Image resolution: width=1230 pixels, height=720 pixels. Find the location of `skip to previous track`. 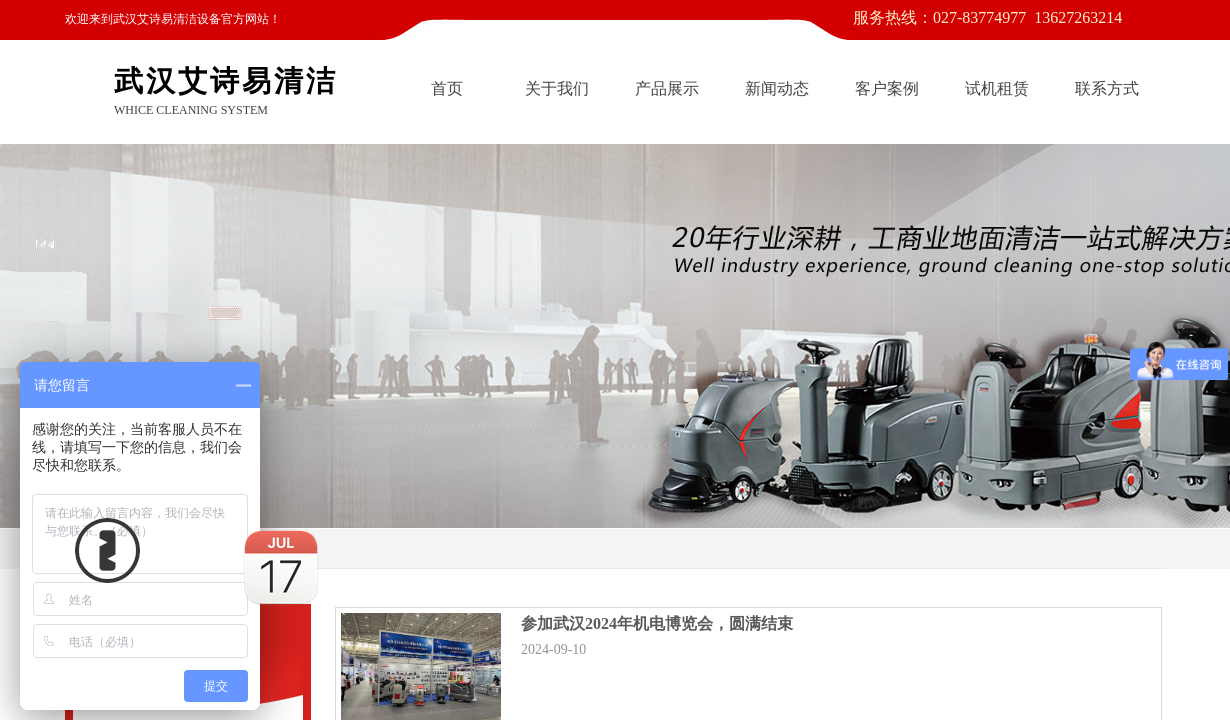

skip to previous track is located at coordinates (45, 245).